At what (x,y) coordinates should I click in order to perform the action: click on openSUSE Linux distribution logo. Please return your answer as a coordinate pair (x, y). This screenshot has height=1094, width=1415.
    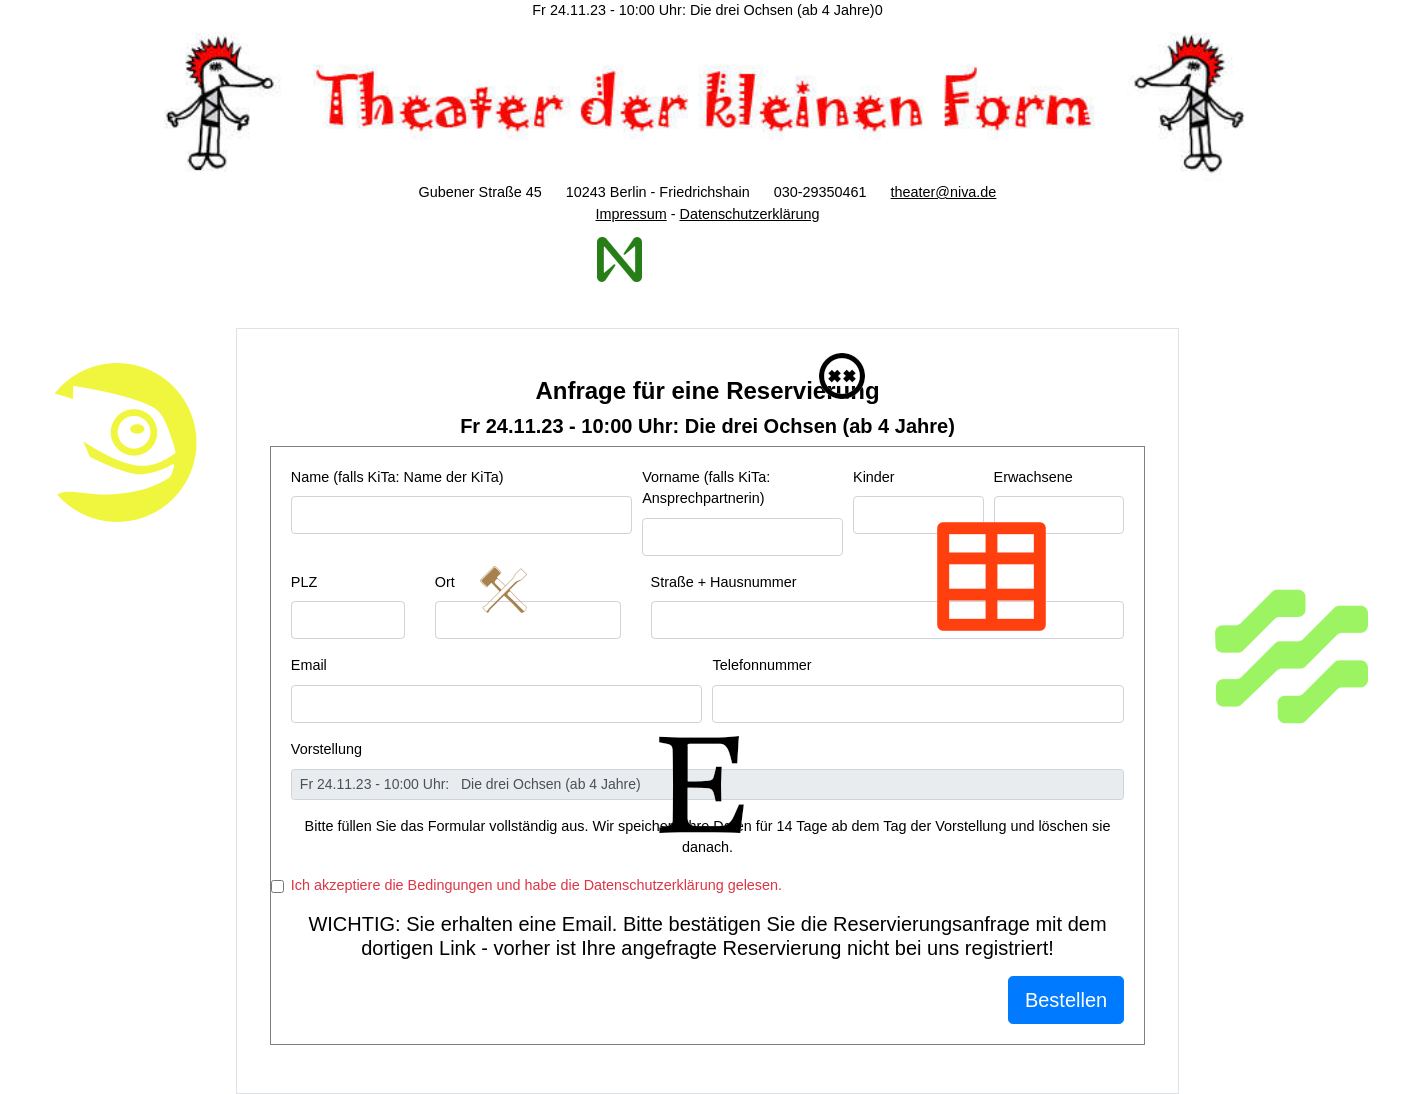
    Looking at the image, I should click on (125, 442).